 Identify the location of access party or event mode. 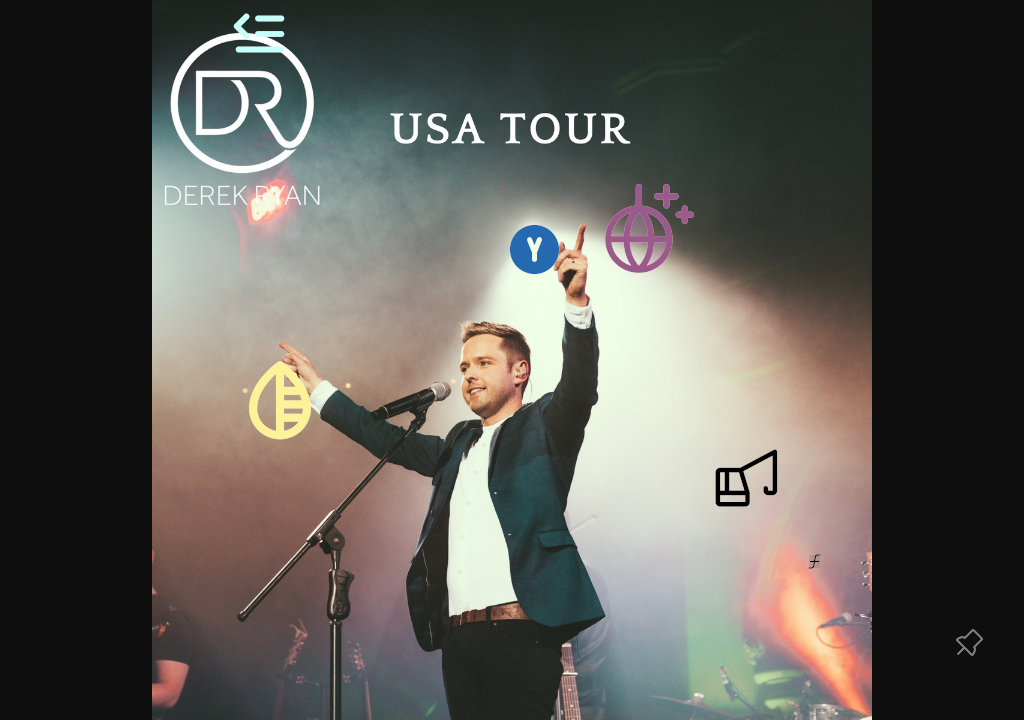
(645, 230).